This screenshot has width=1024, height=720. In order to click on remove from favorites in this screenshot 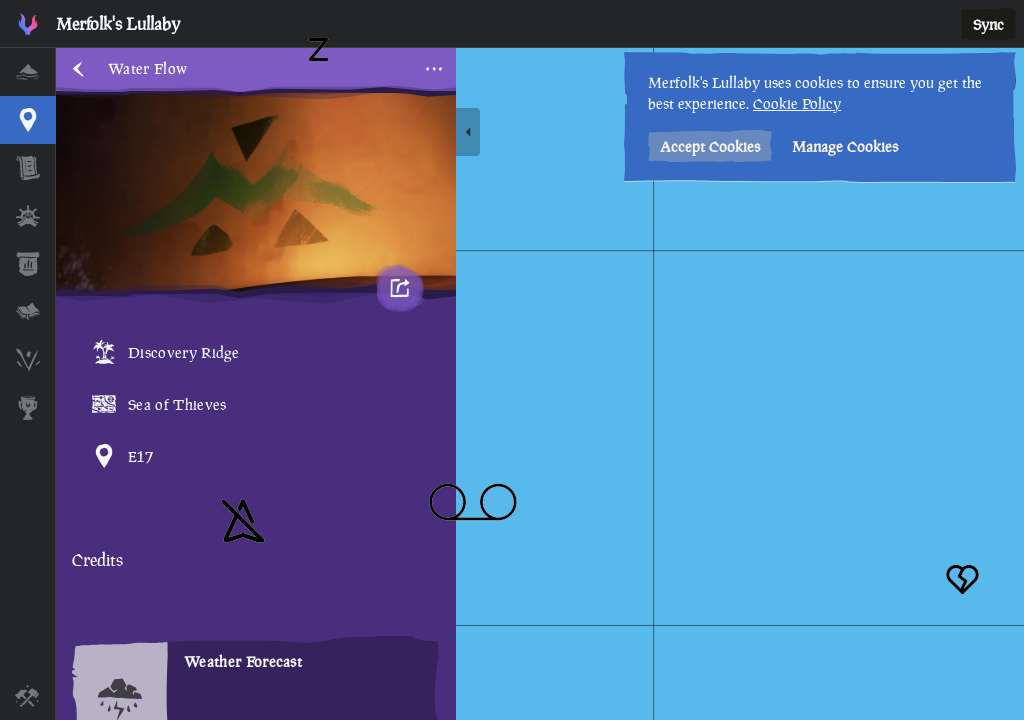, I will do `click(962, 579)`.